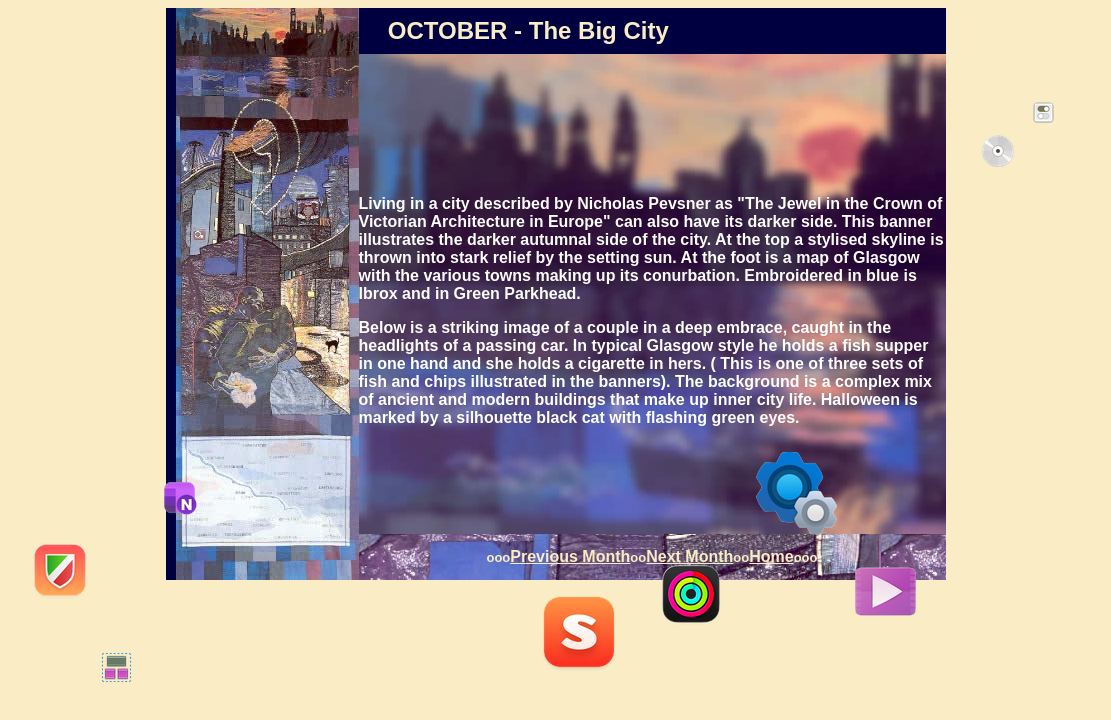 The height and width of the screenshot is (720, 1111). I want to click on open system tweaks or settings customization, so click(1043, 112).